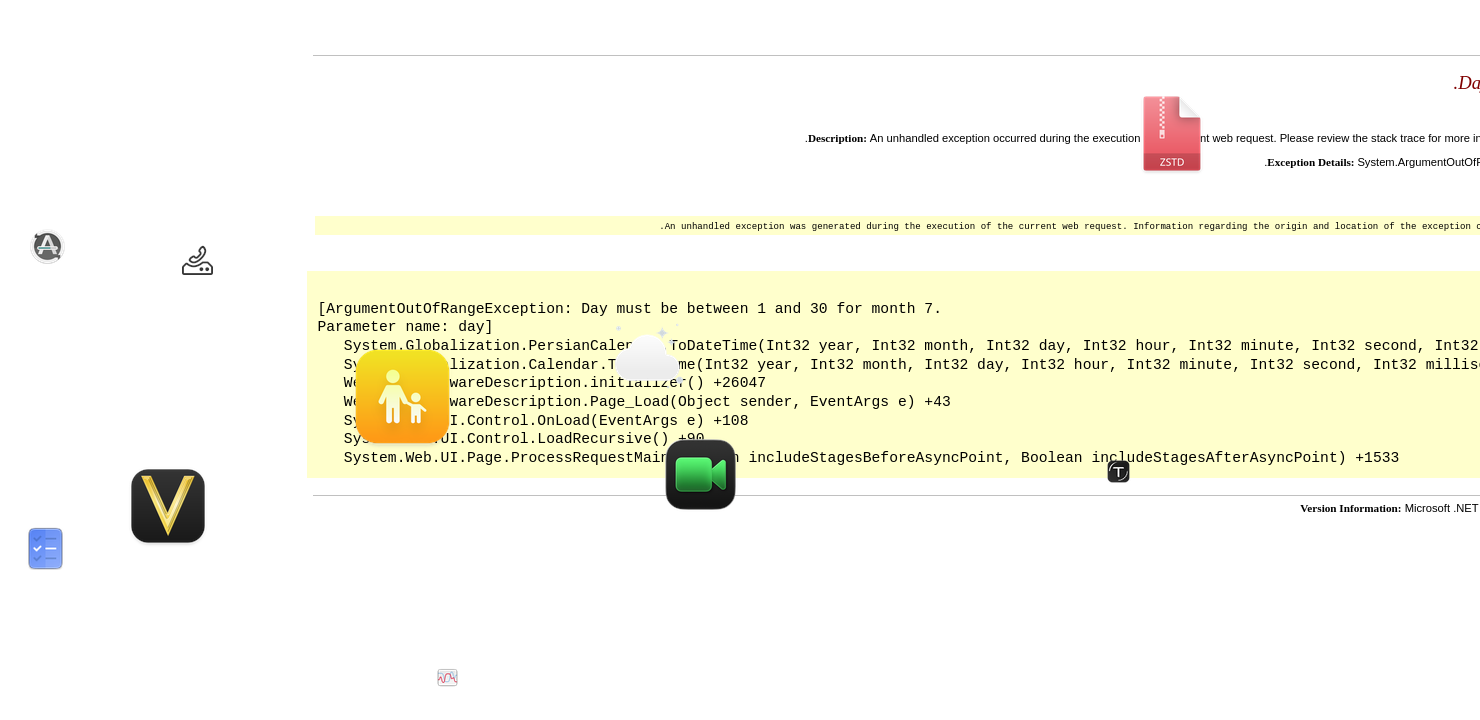 Image resolution: width=1480 pixels, height=720 pixels. Describe the element at coordinates (447, 677) in the screenshot. I see `open power statistics application` at that location.